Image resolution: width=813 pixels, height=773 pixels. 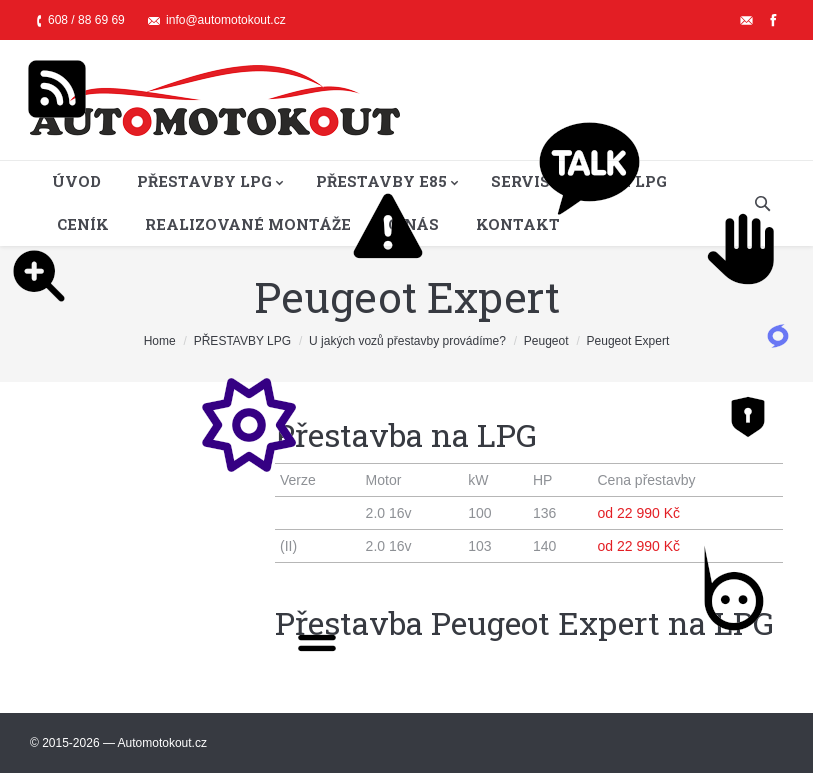 I want to click on stop or halt an action, so click(x=743, y=249).